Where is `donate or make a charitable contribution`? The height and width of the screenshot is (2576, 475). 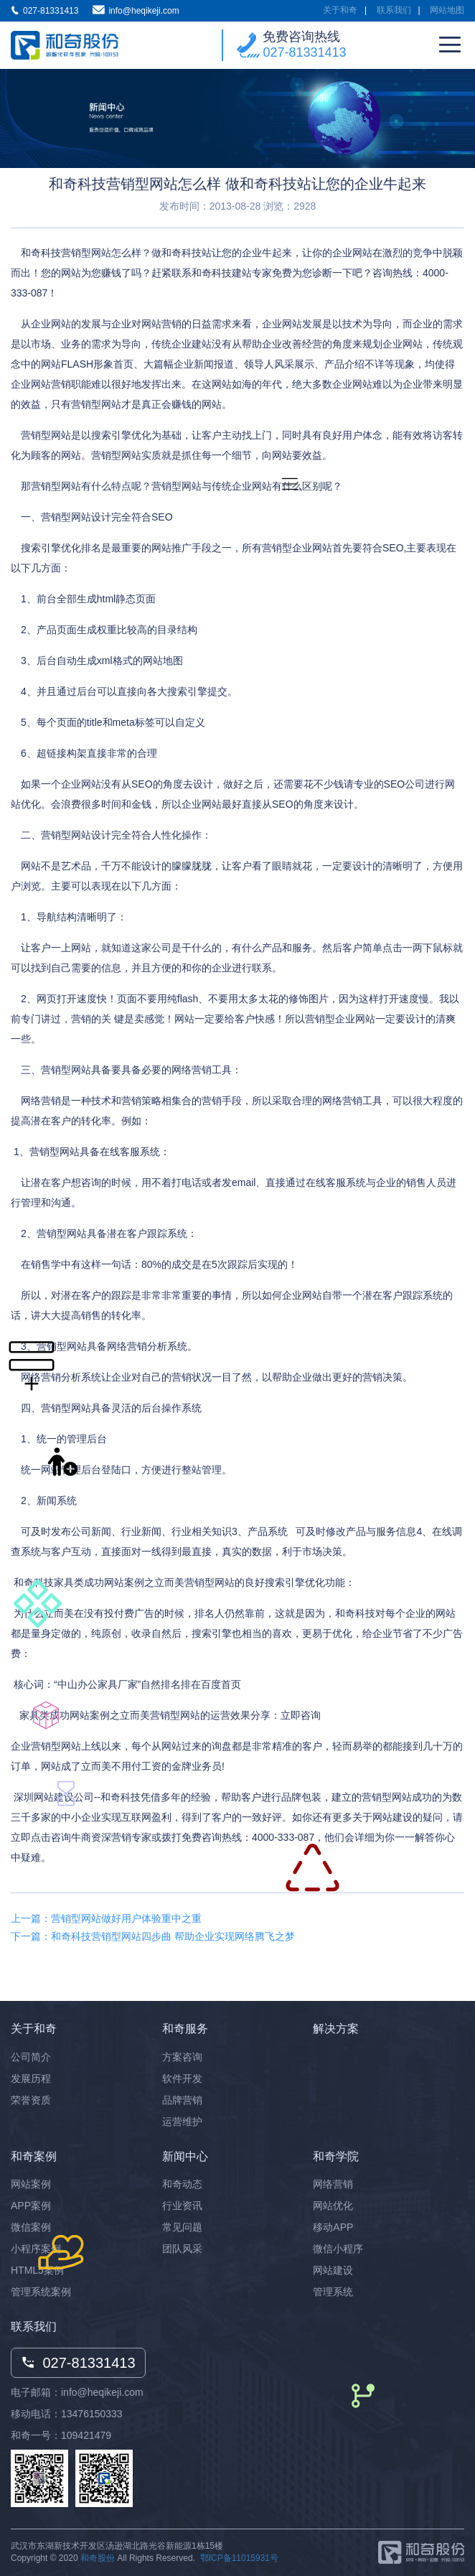 donate or make a charitable contribution is located at coordinates (62, 2253).